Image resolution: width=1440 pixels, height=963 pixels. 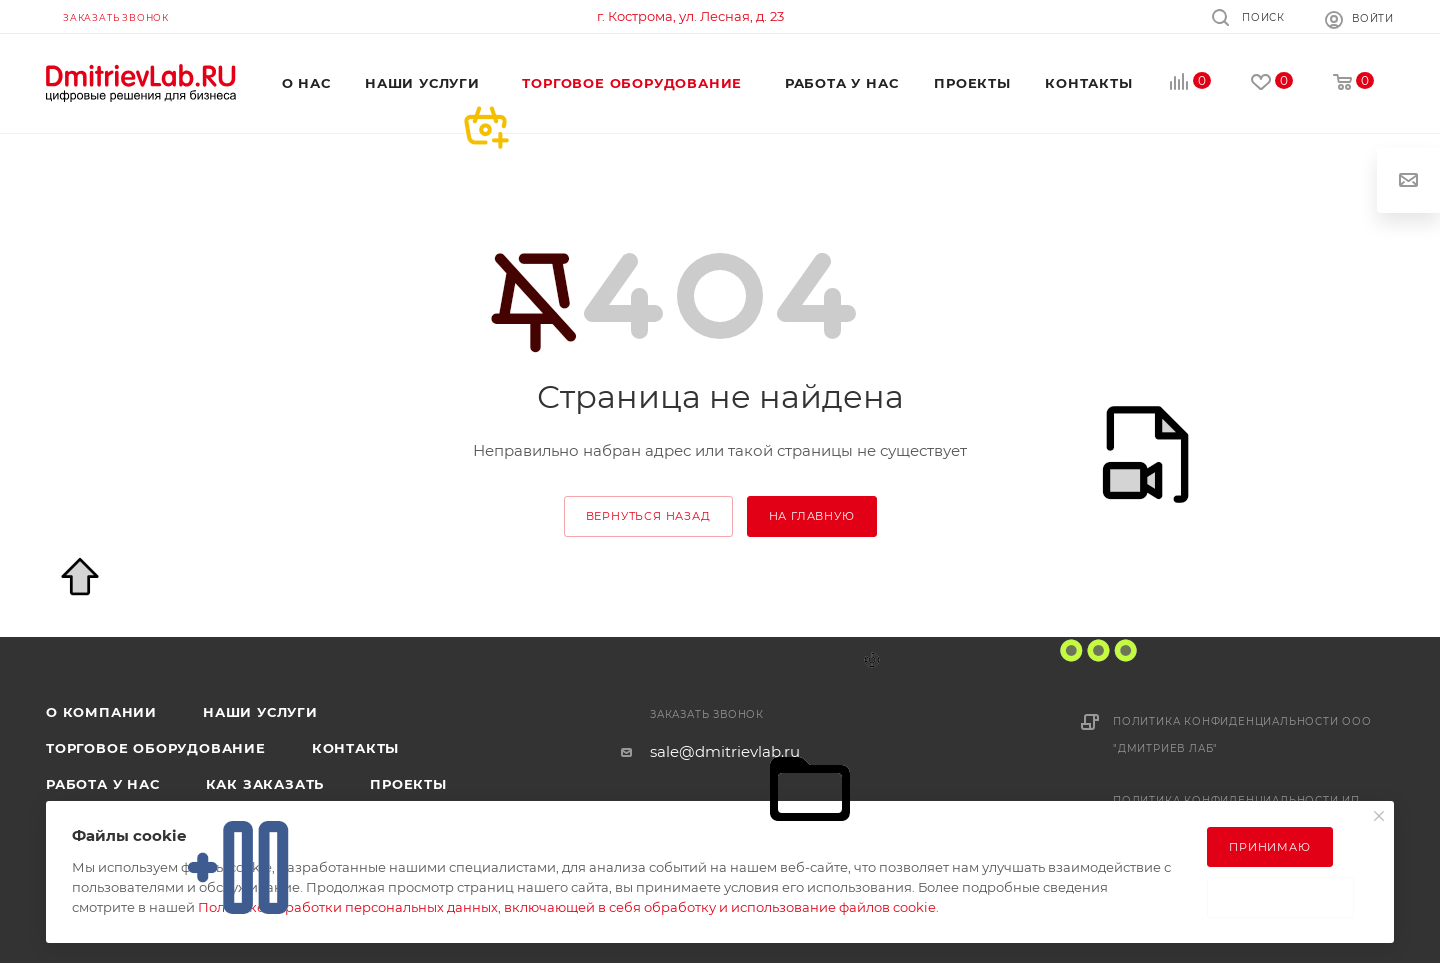 I want to click on open a folder to view its contents, so click(x=810, y=789).